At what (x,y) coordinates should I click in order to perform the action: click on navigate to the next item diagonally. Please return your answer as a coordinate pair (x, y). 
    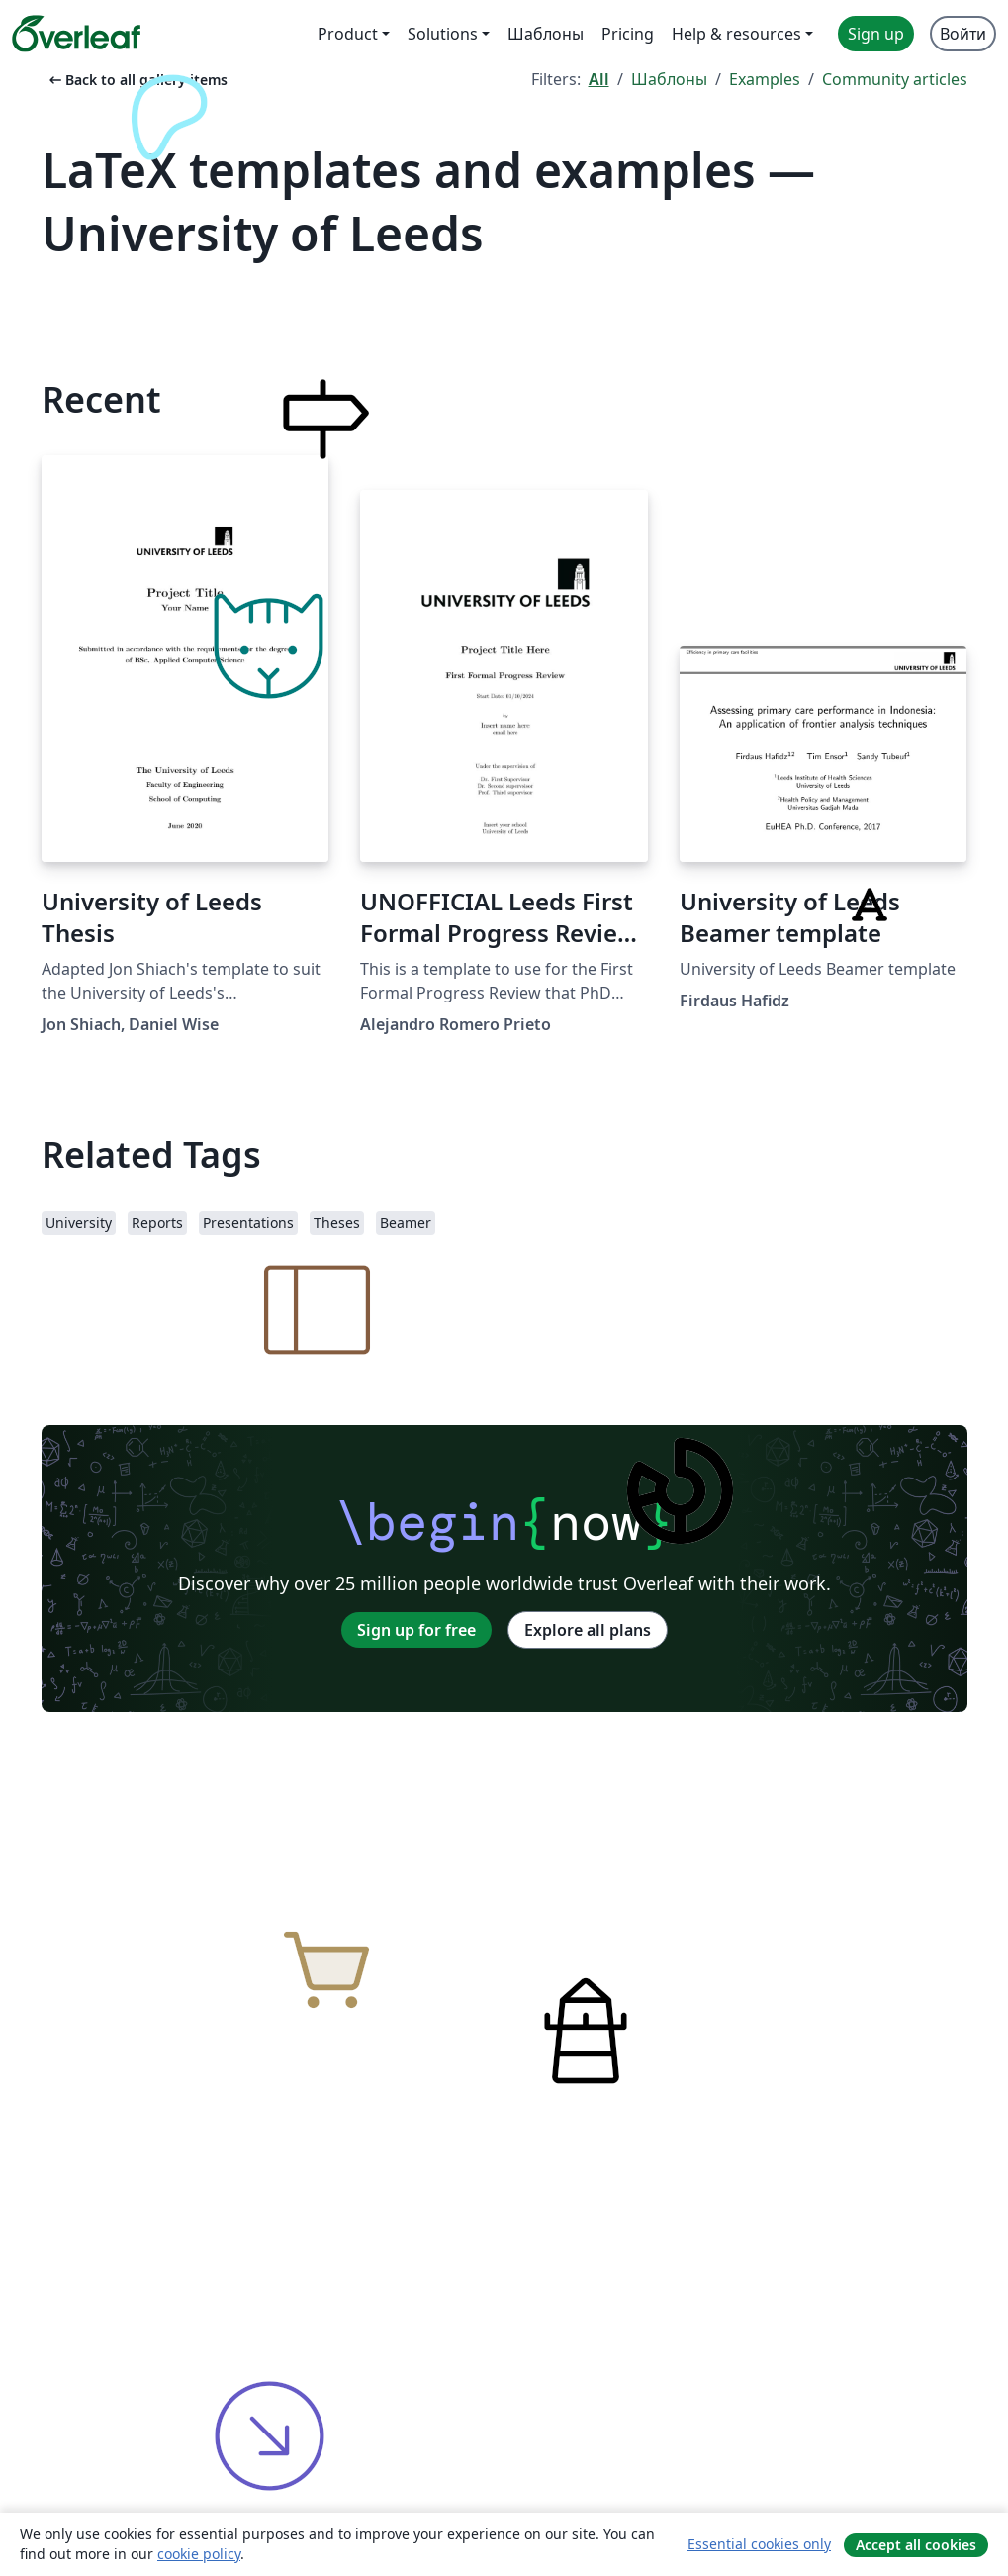
    Looking at the image, I should click on (269, 2435).